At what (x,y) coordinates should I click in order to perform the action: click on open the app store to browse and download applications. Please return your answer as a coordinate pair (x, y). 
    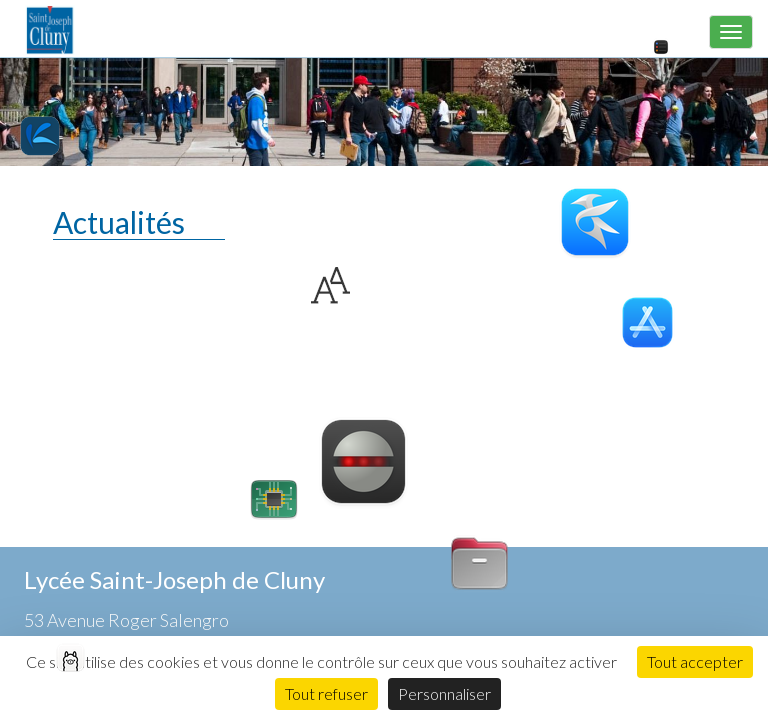
    Looking at the image, I should click on (647, 322).